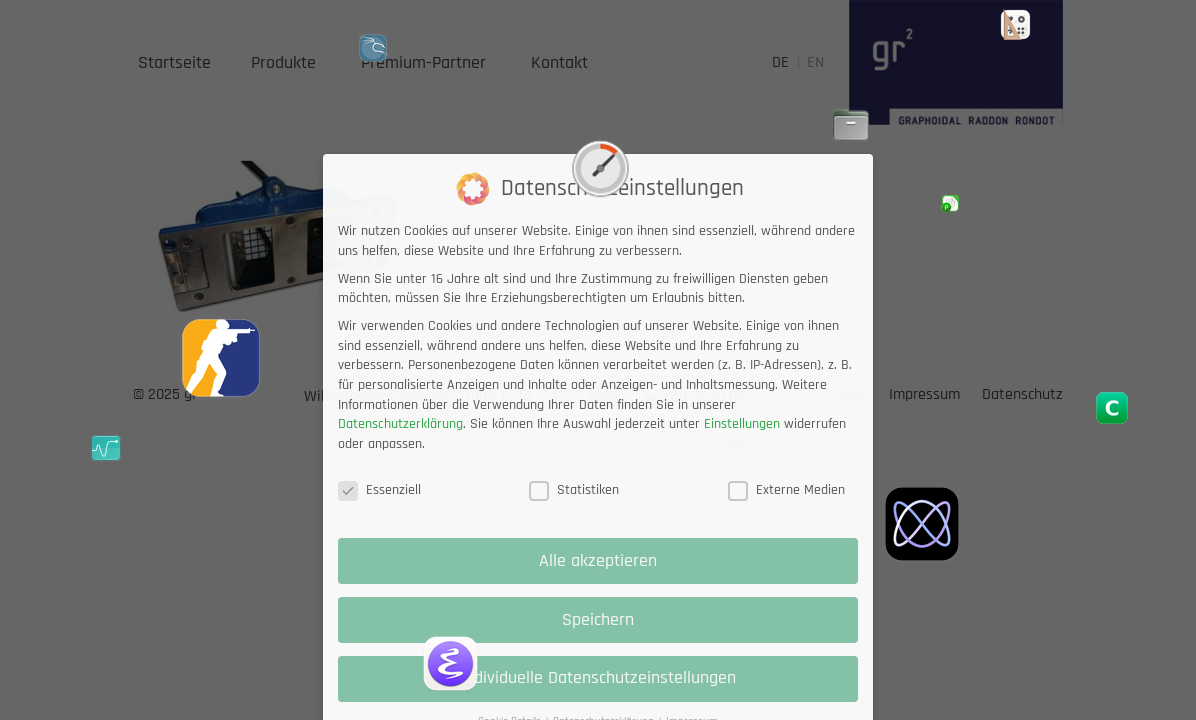  I want to click on open symbolic preview app, so click(1015, 24).